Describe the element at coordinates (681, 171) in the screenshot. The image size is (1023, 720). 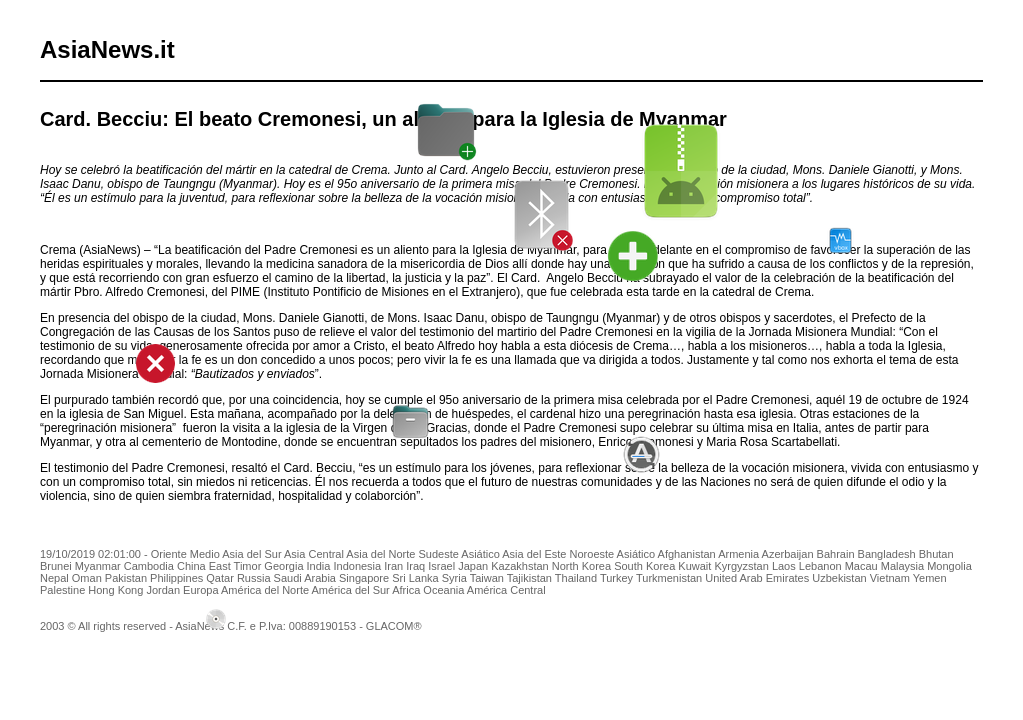
I see `android application package file (APK)` at that location.